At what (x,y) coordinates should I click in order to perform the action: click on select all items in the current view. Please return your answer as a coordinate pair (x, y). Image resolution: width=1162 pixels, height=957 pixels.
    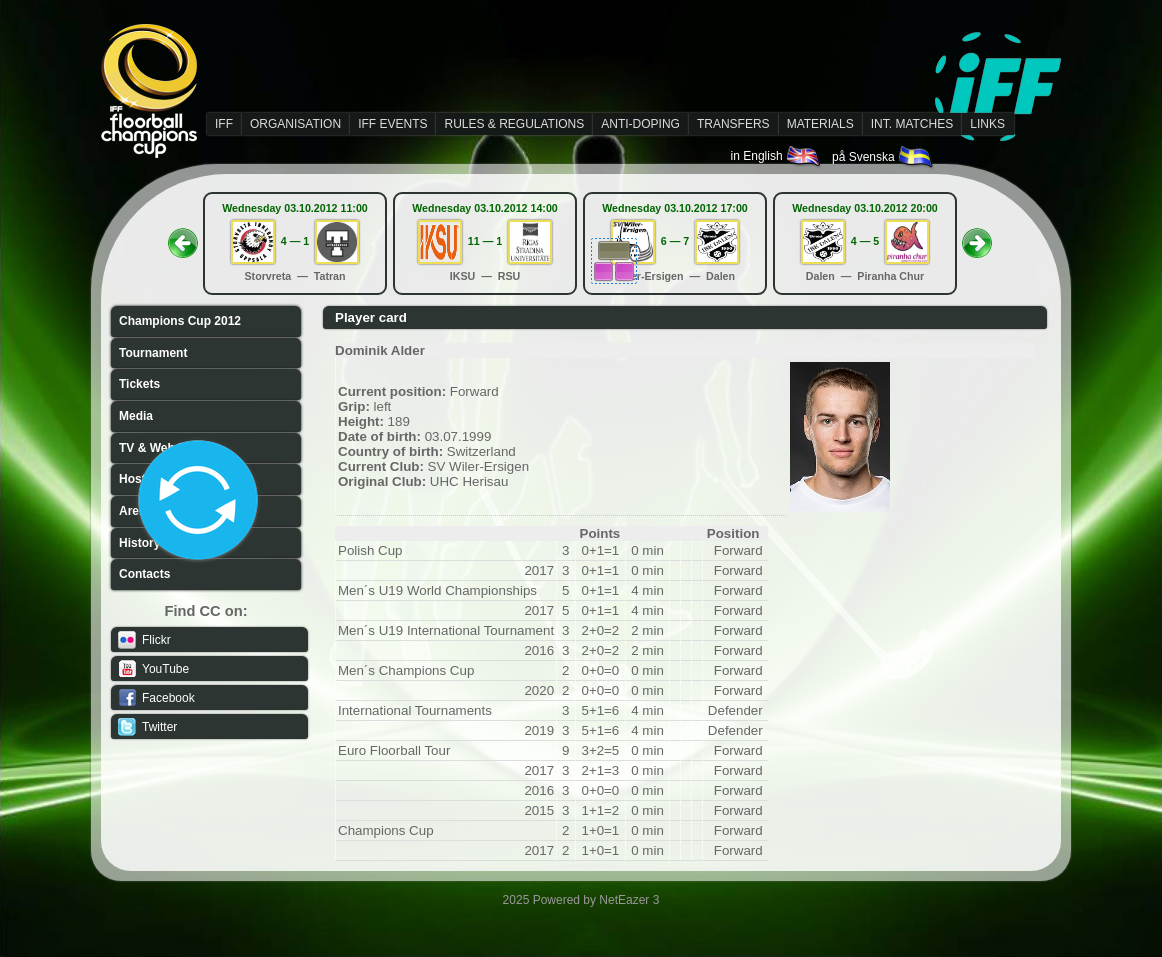
    Looking at the image, I should click on (614, 261).